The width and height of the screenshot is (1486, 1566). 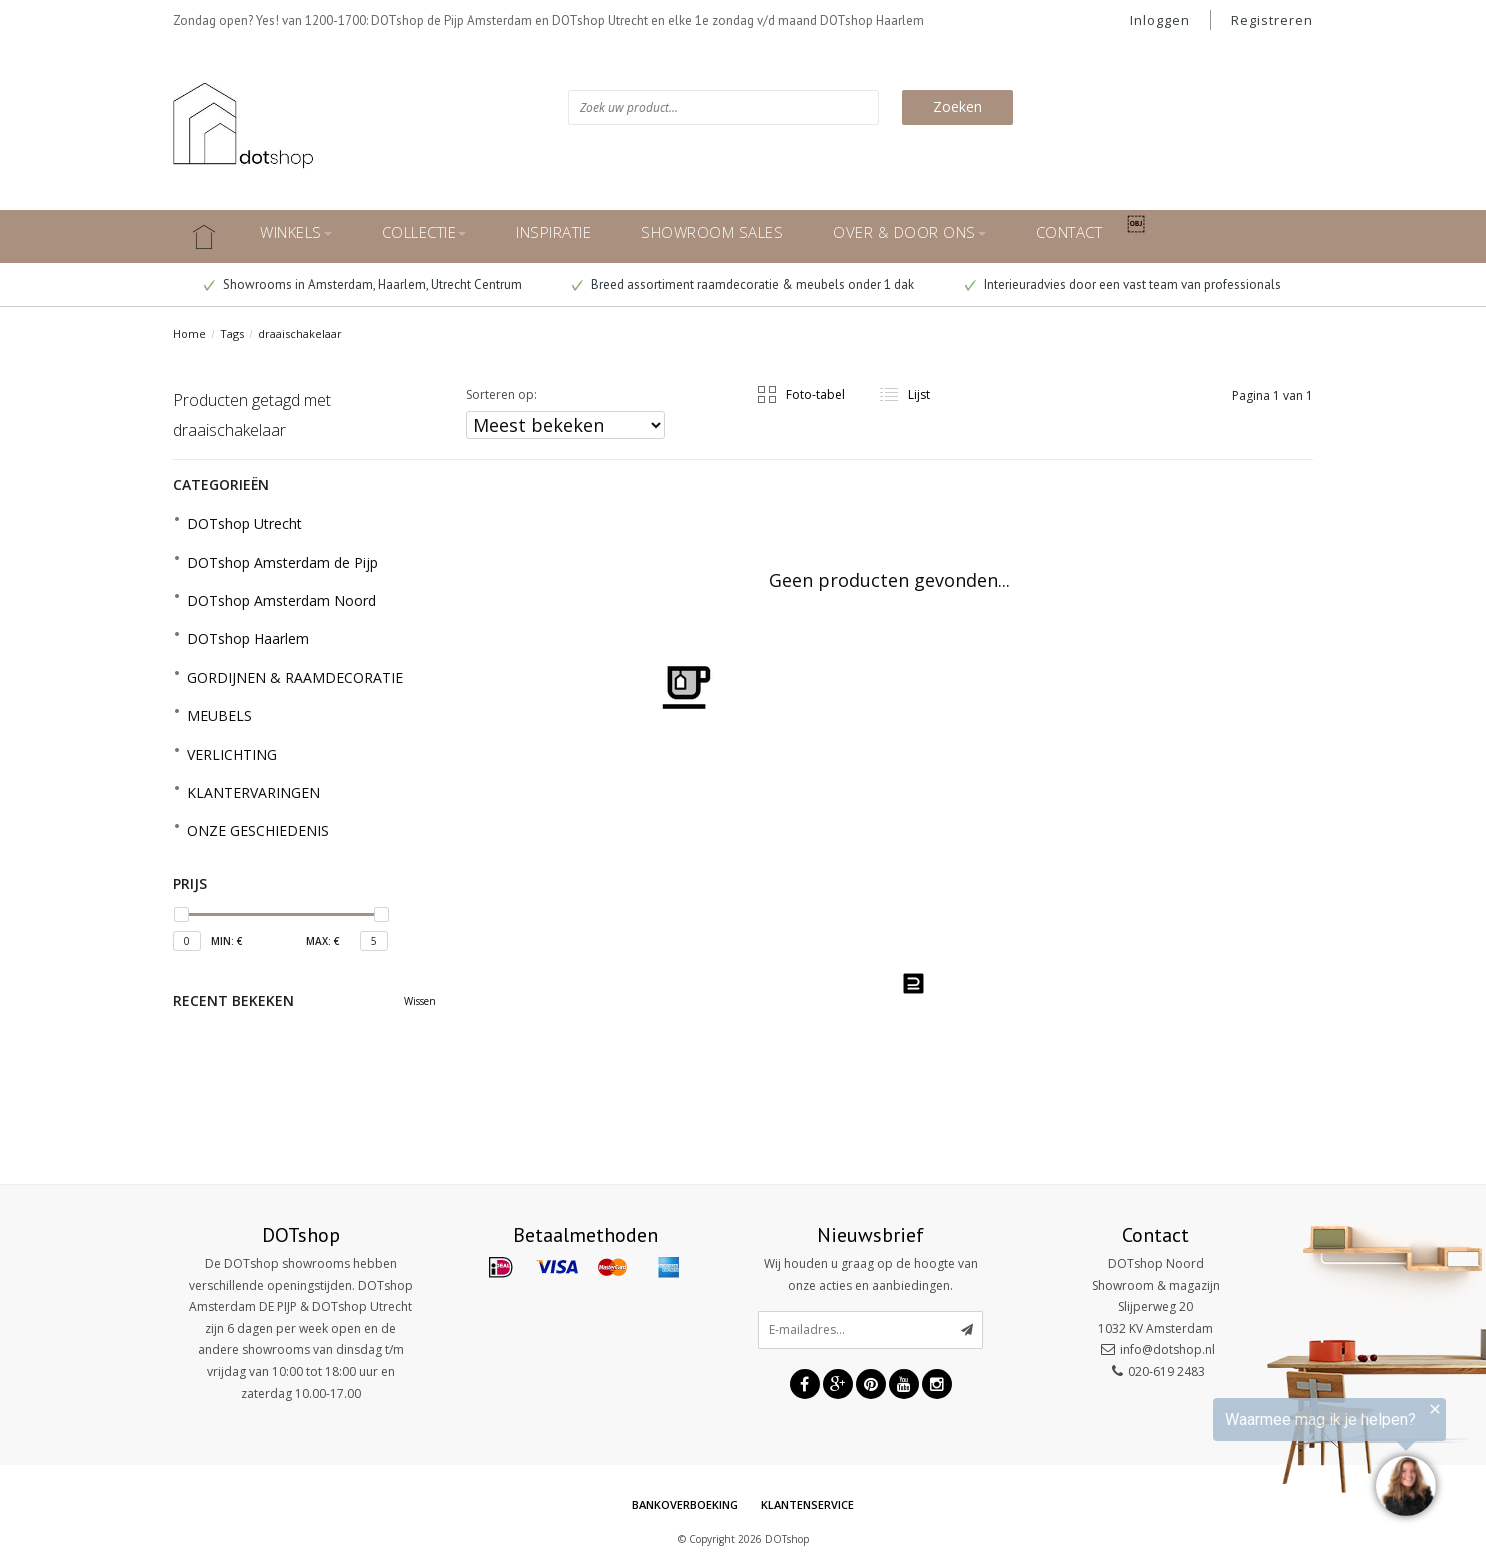 What do you see at coordinates (913, 983) in the screenshot?
I see `indicates a superset relationship in mathematical notation` at bounding box center [913, 983].